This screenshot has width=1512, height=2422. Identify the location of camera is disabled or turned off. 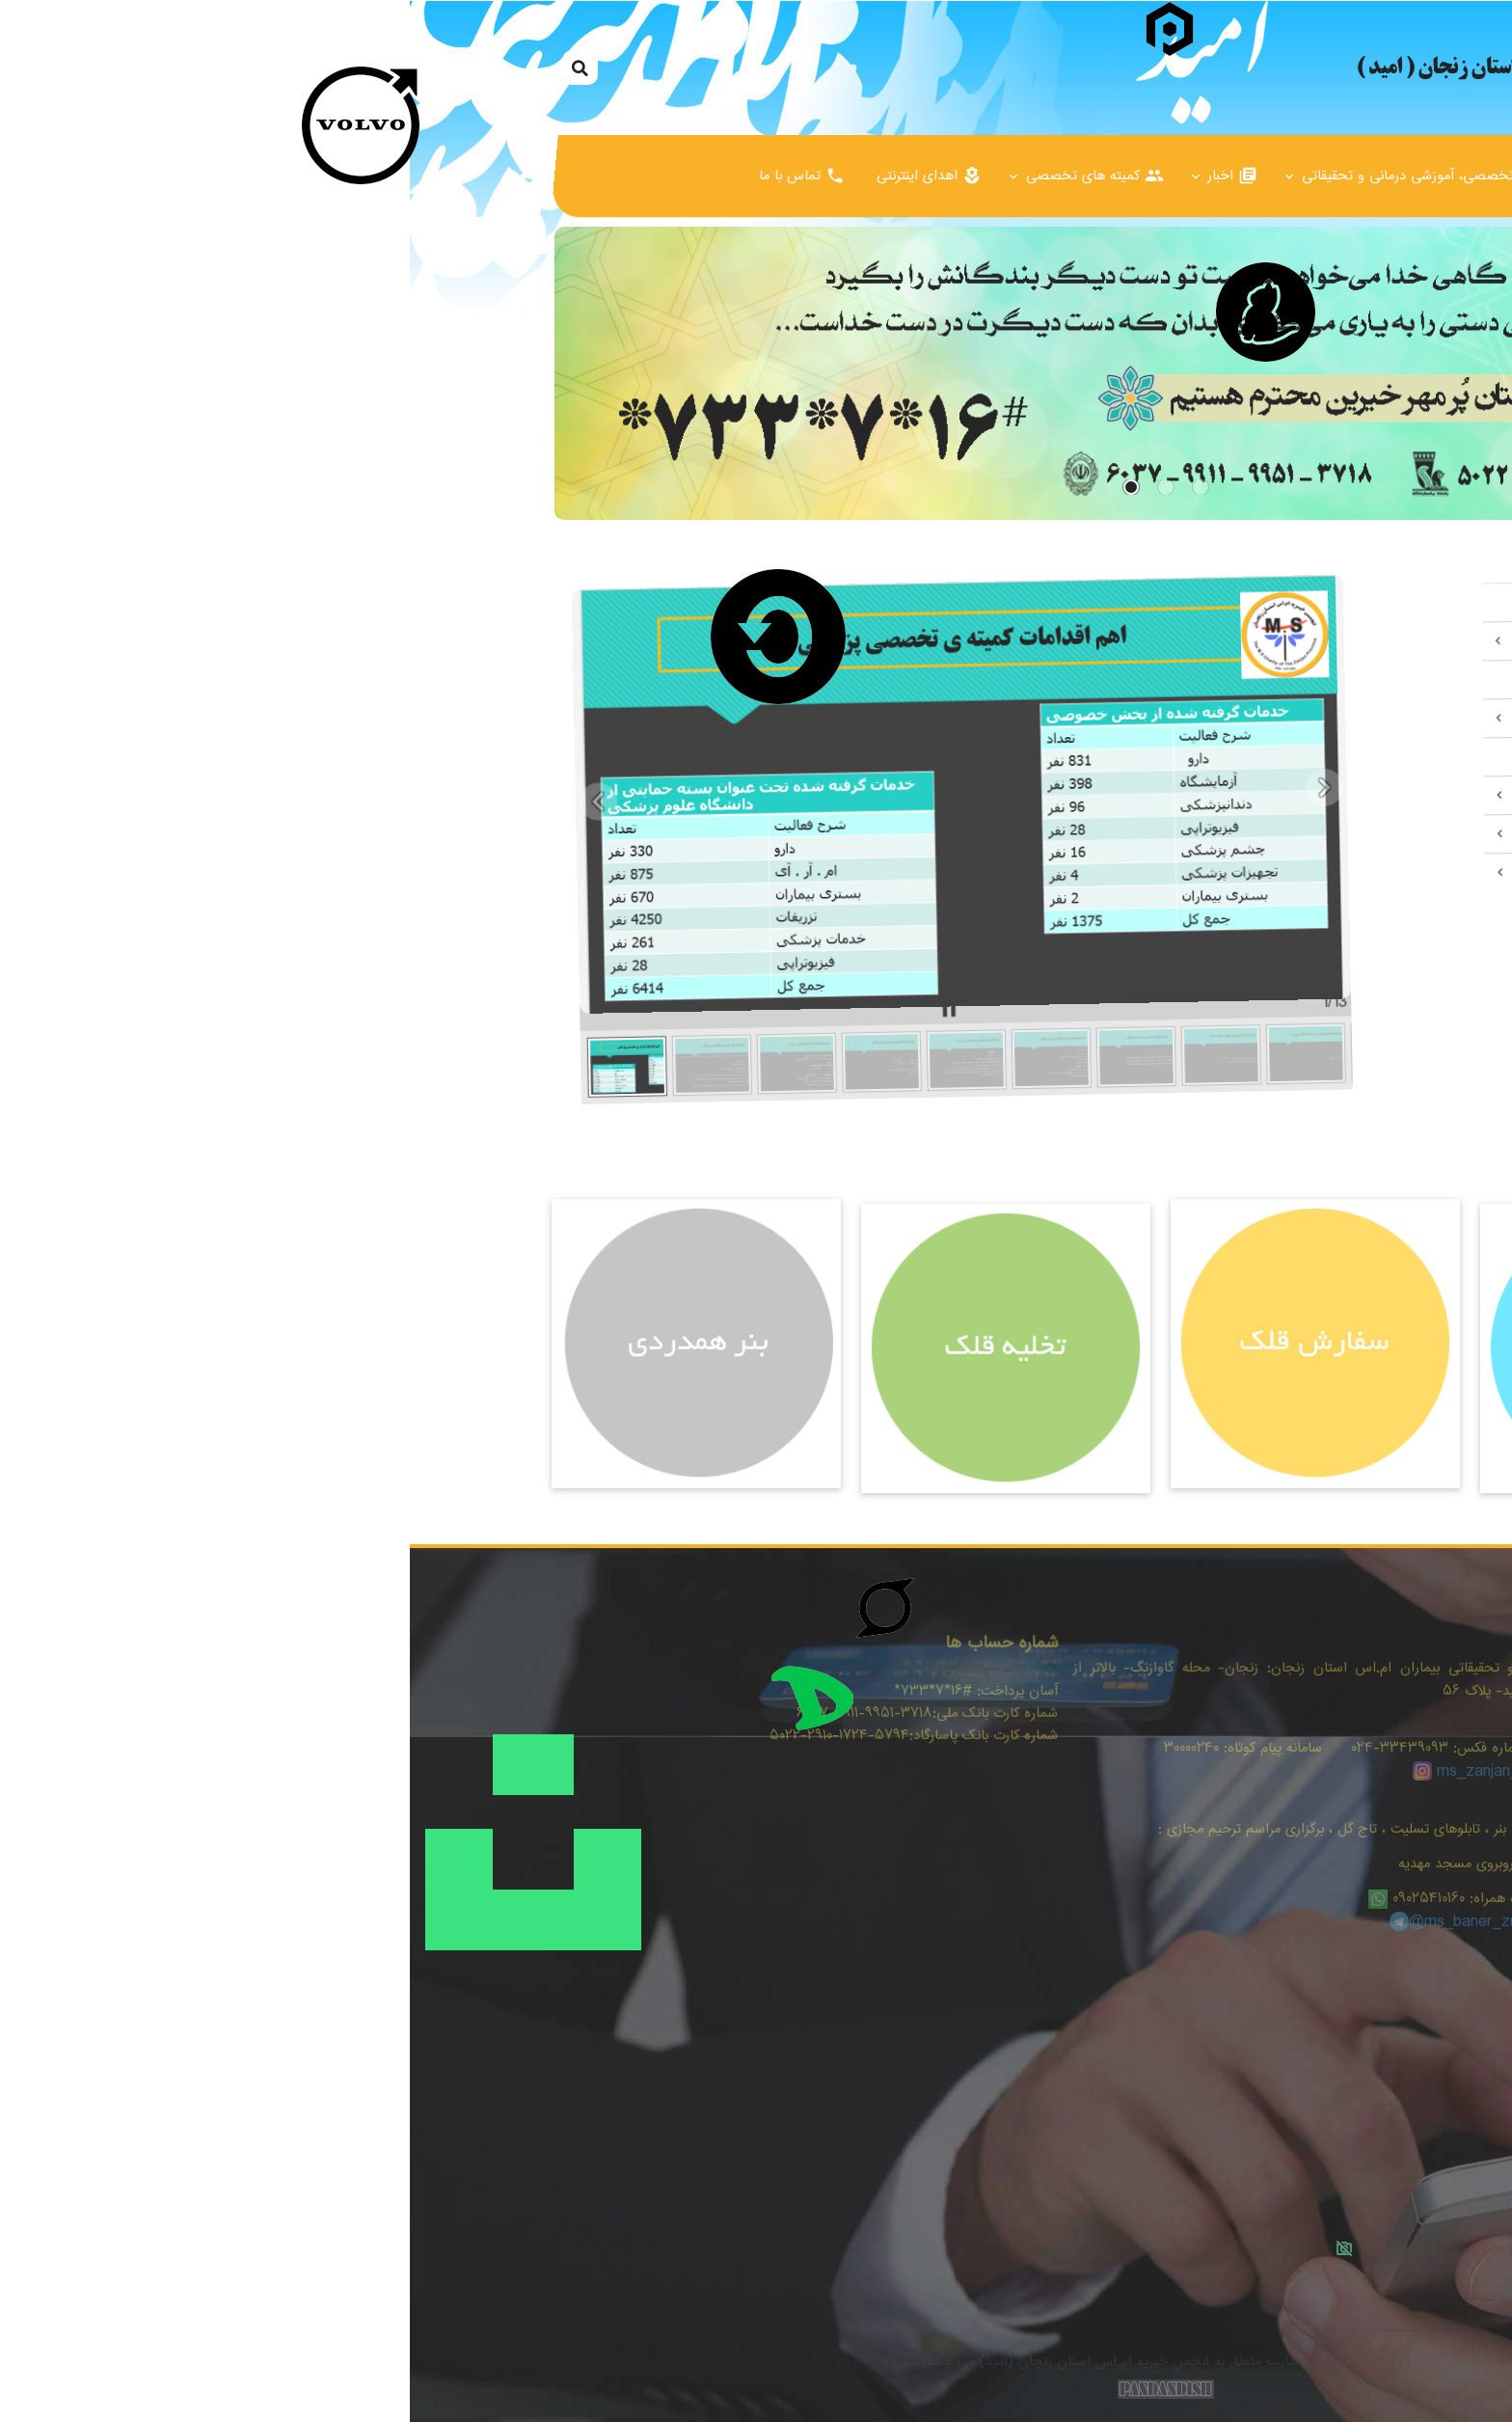
(1344, 2248).